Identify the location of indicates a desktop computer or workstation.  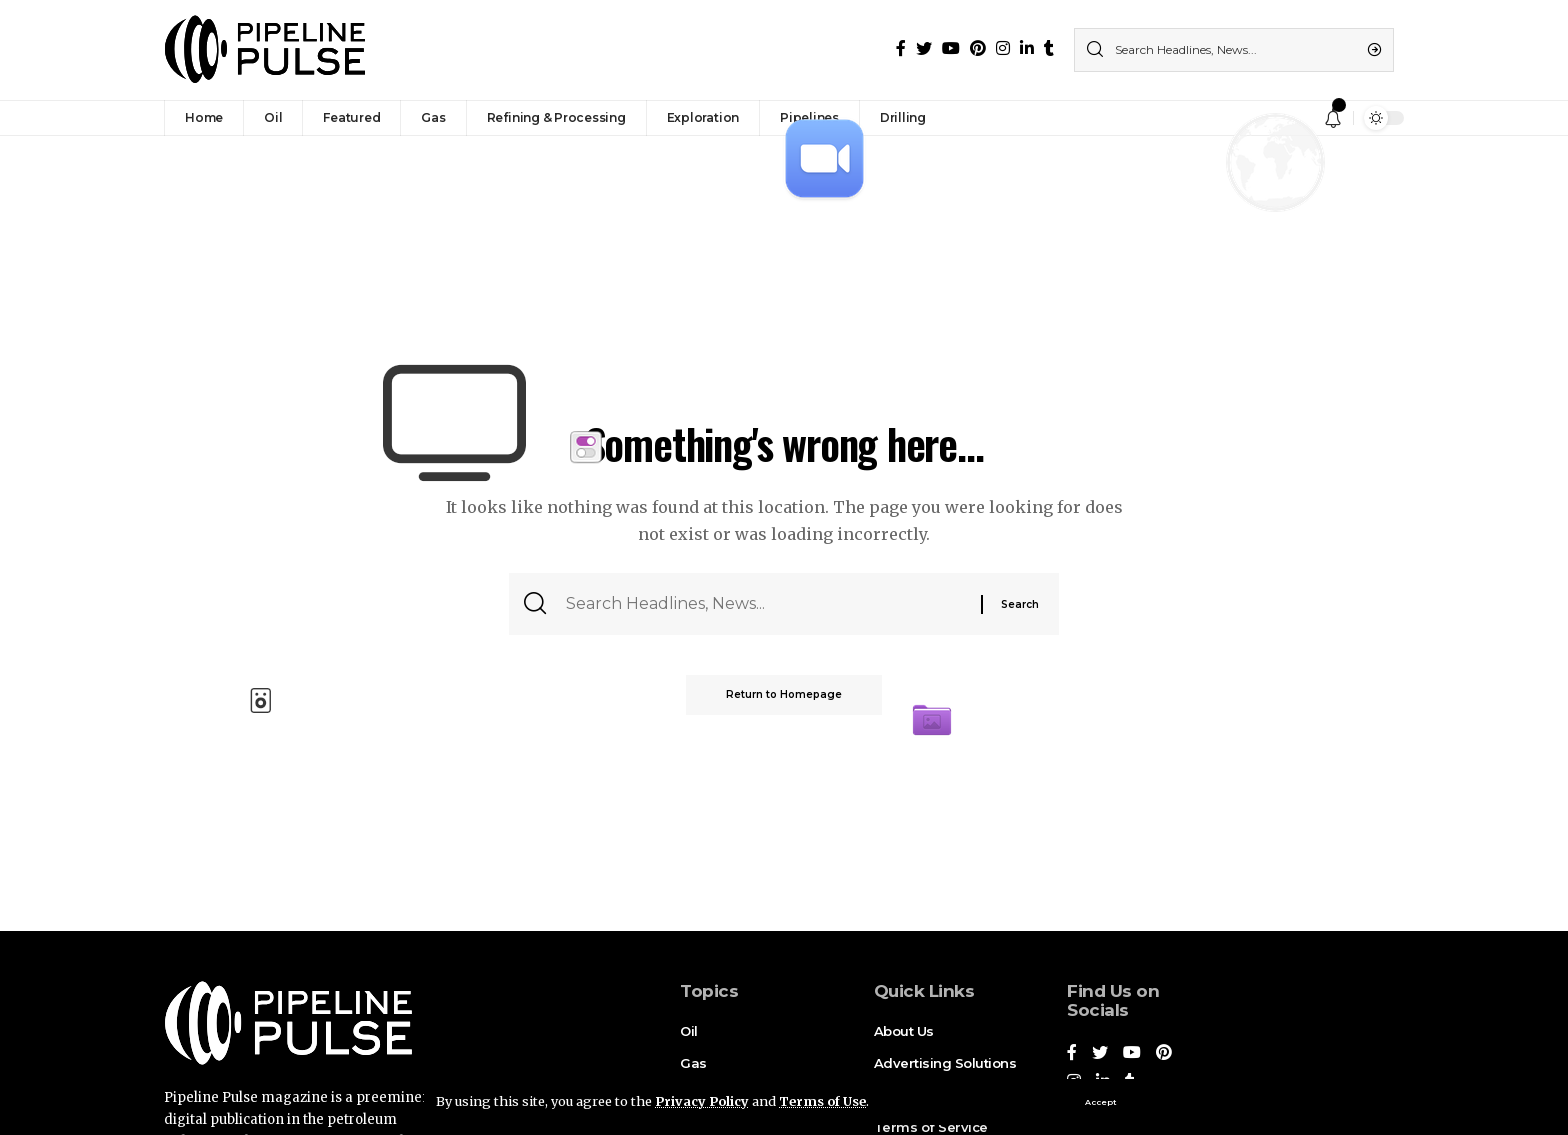
(454, 418).